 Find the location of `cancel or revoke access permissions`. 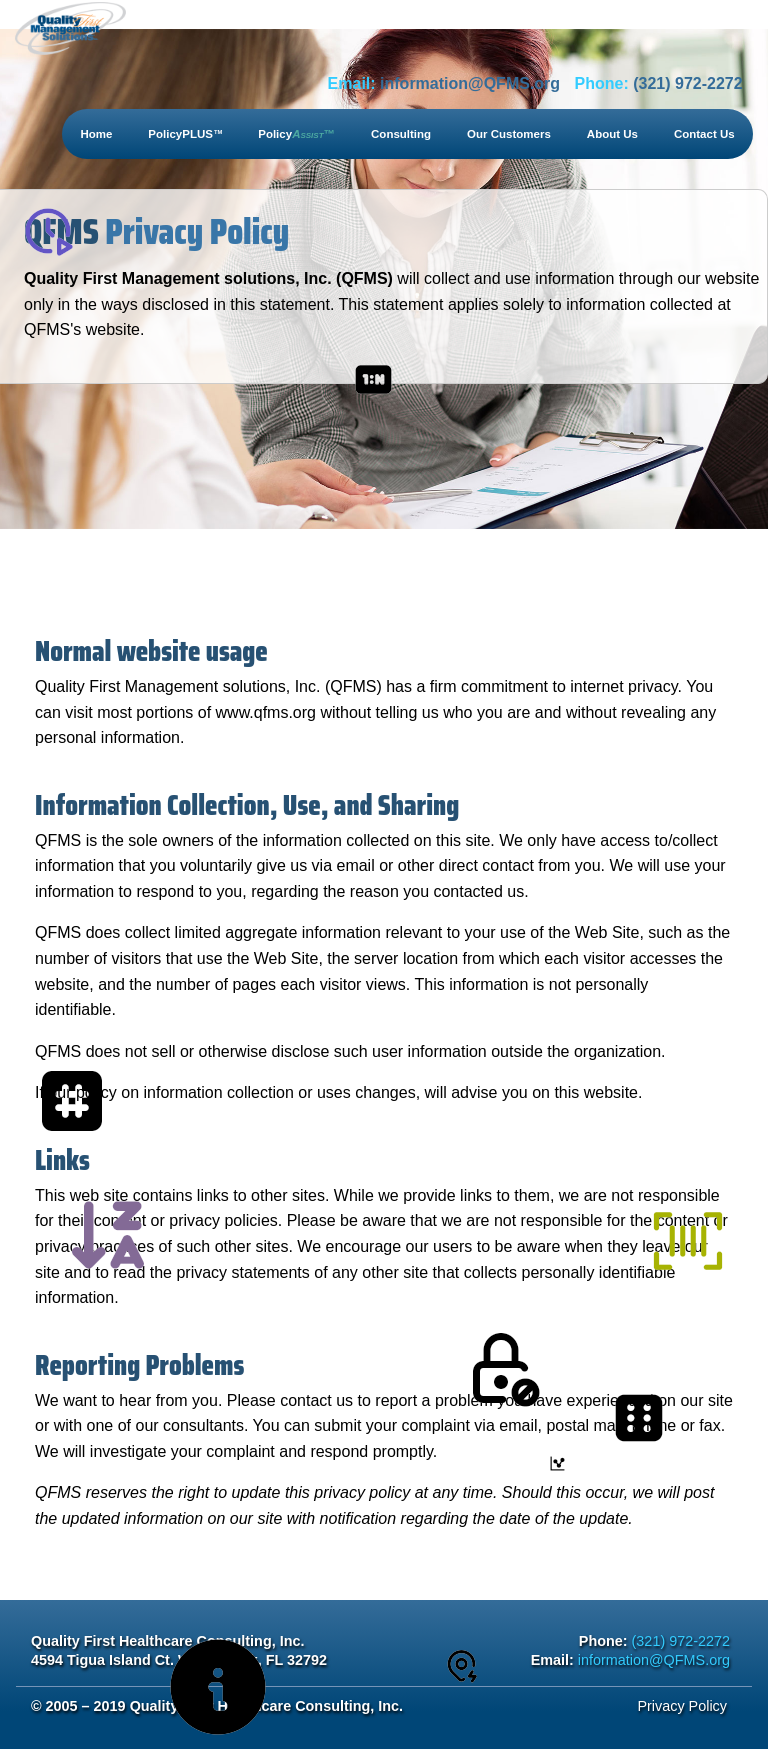

cancel or revoke access permissions is located at coordinates (501, 1368).